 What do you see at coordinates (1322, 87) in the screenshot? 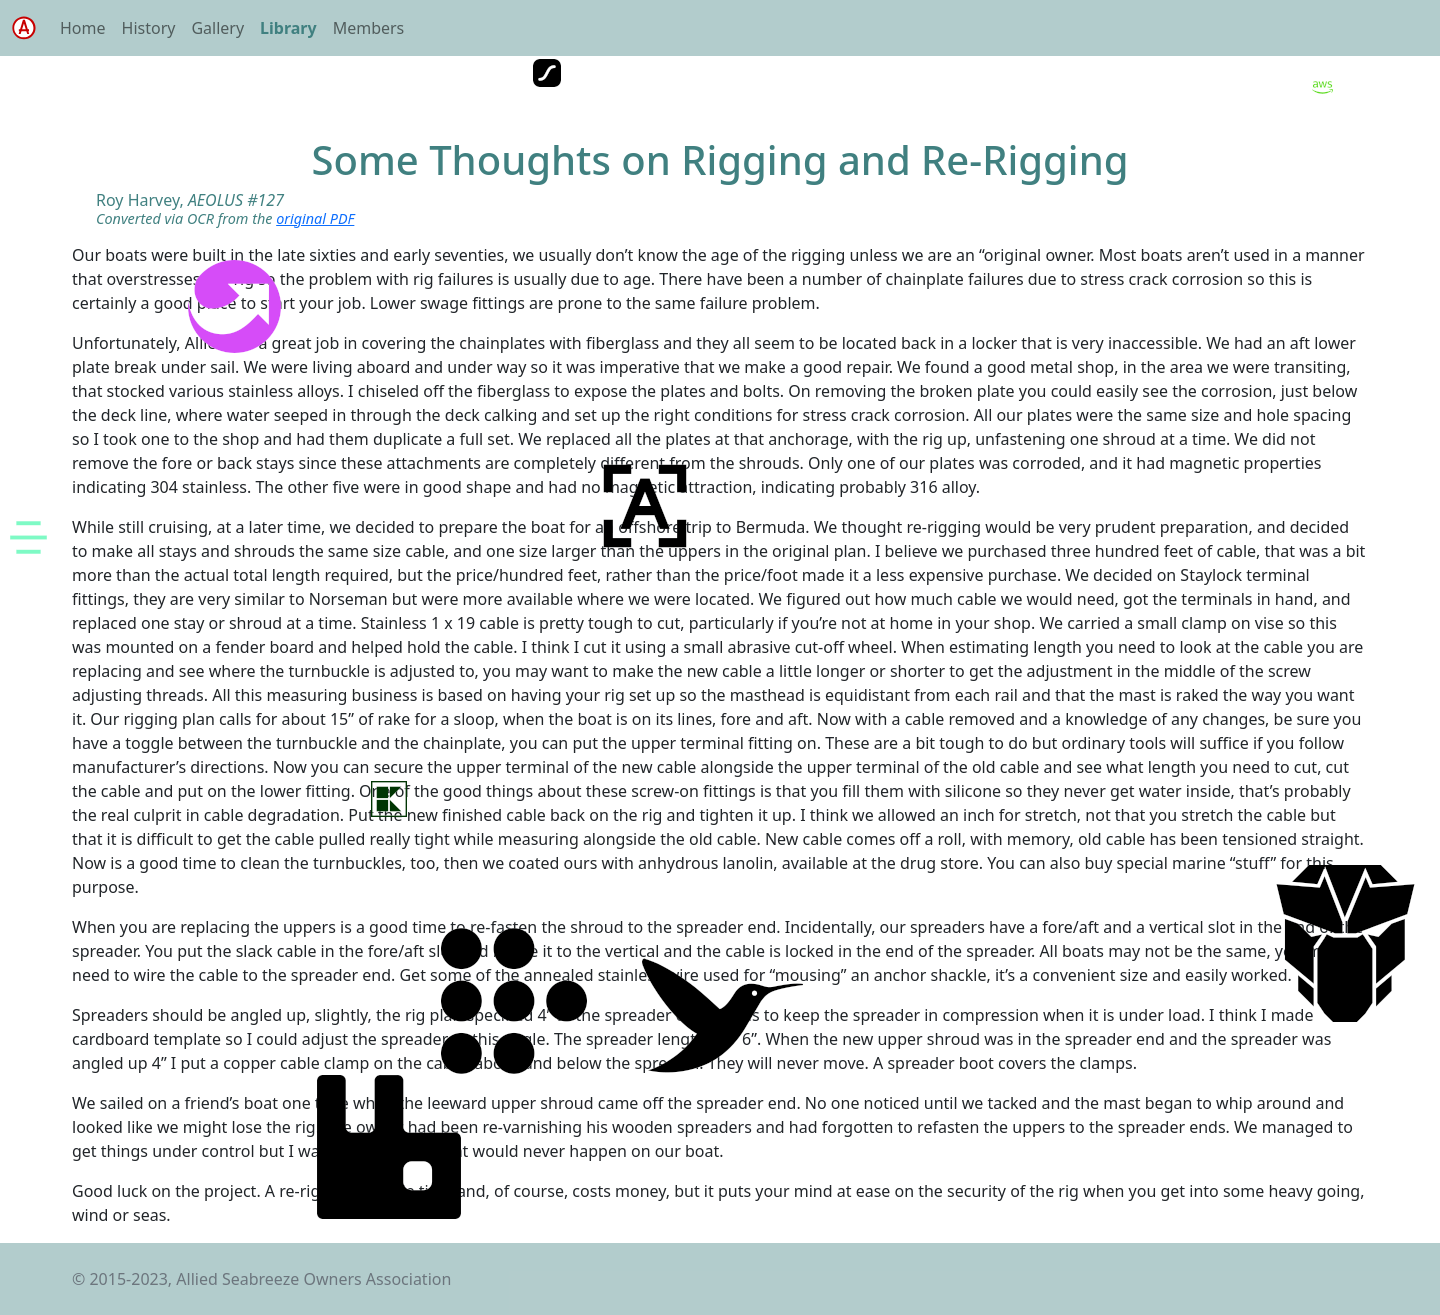
I see `amazon web services logo` at bounding box center [1322, 87].